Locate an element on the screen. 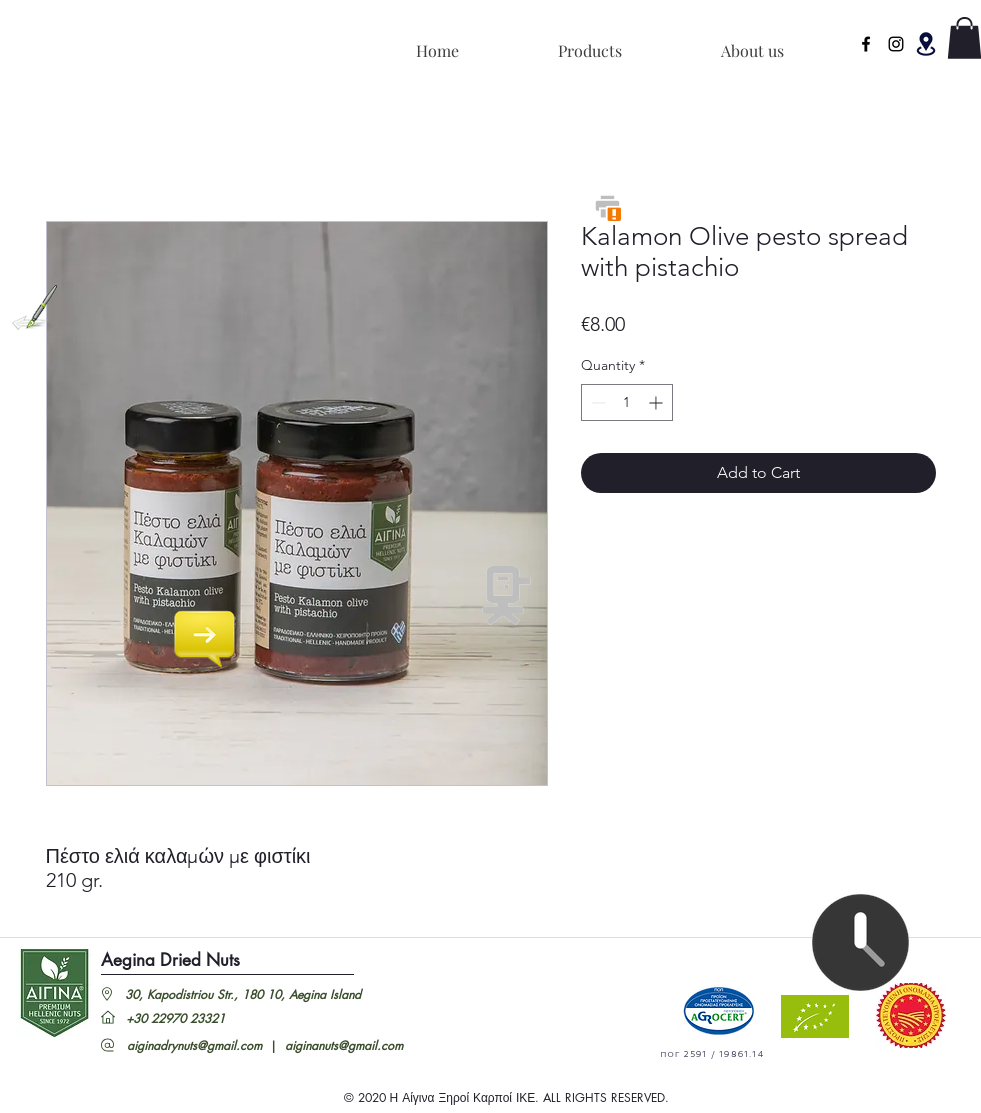  configure network proxy settings is located at coordinates (508, 595).